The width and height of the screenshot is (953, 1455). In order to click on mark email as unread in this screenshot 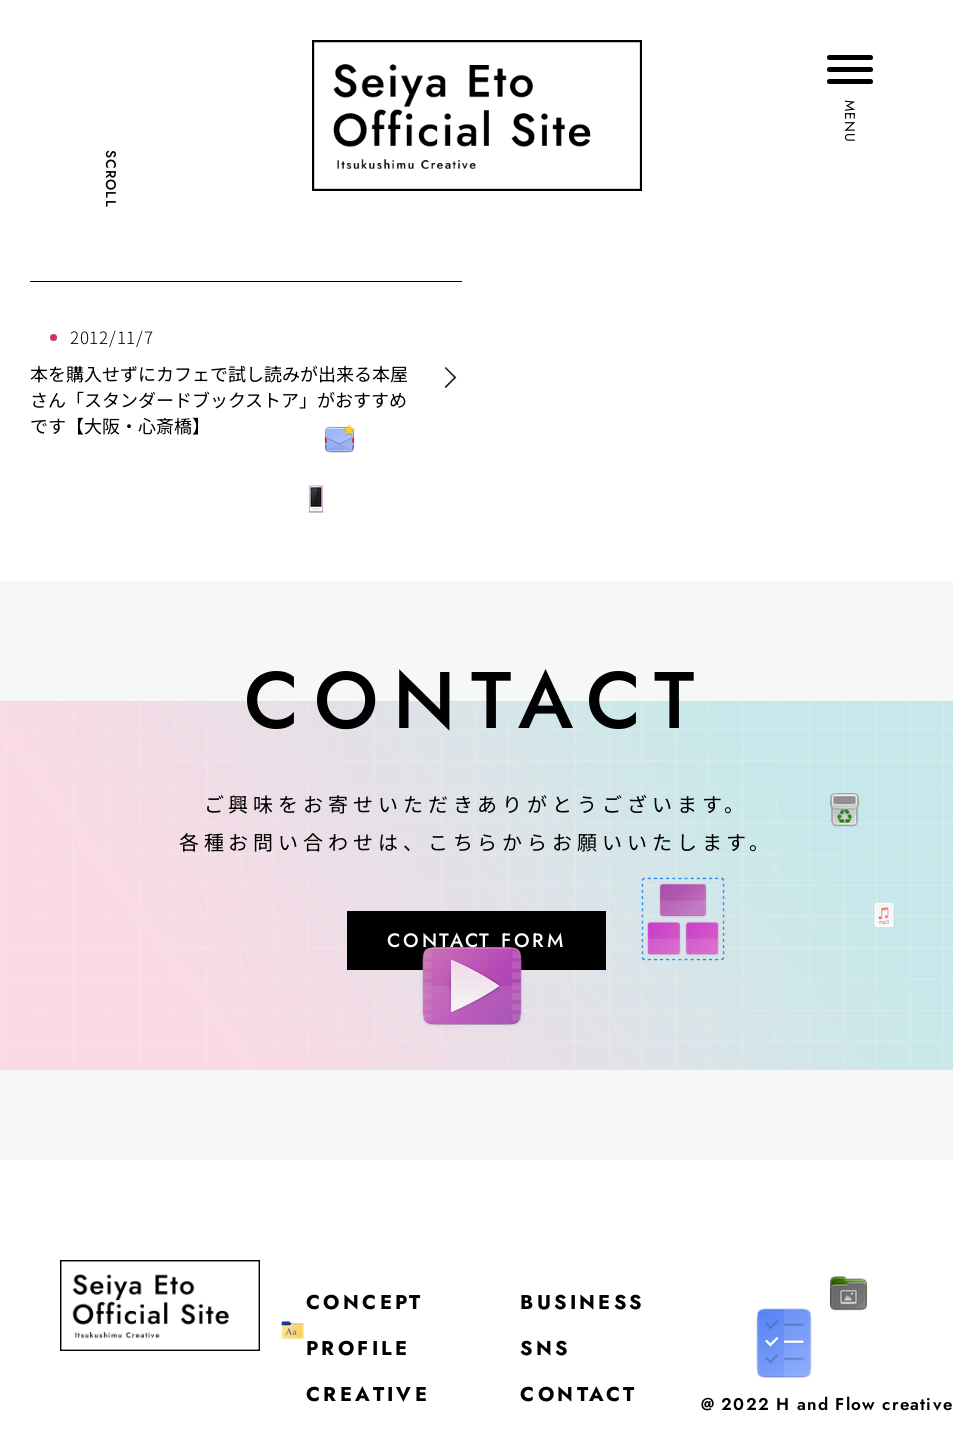, I will do `click(339, 439)`.